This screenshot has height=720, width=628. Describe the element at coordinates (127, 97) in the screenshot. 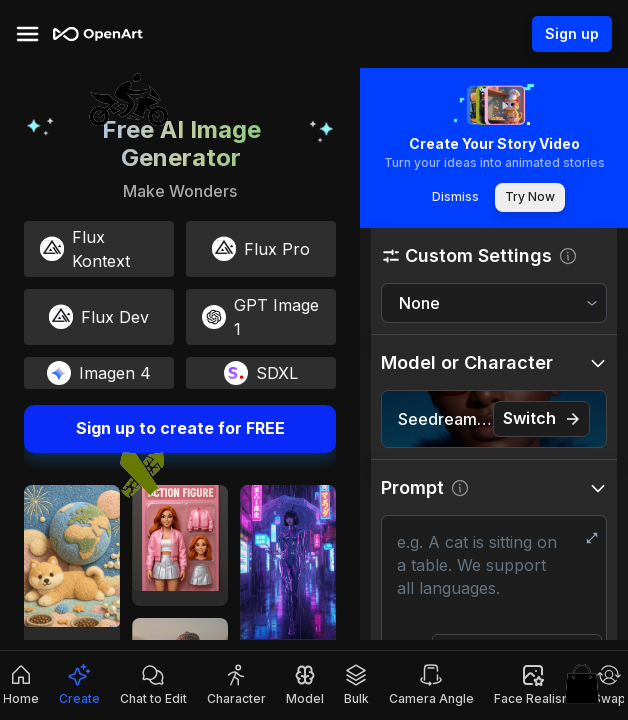

I see `select motorcycle or racing bike vehicle` at that location.